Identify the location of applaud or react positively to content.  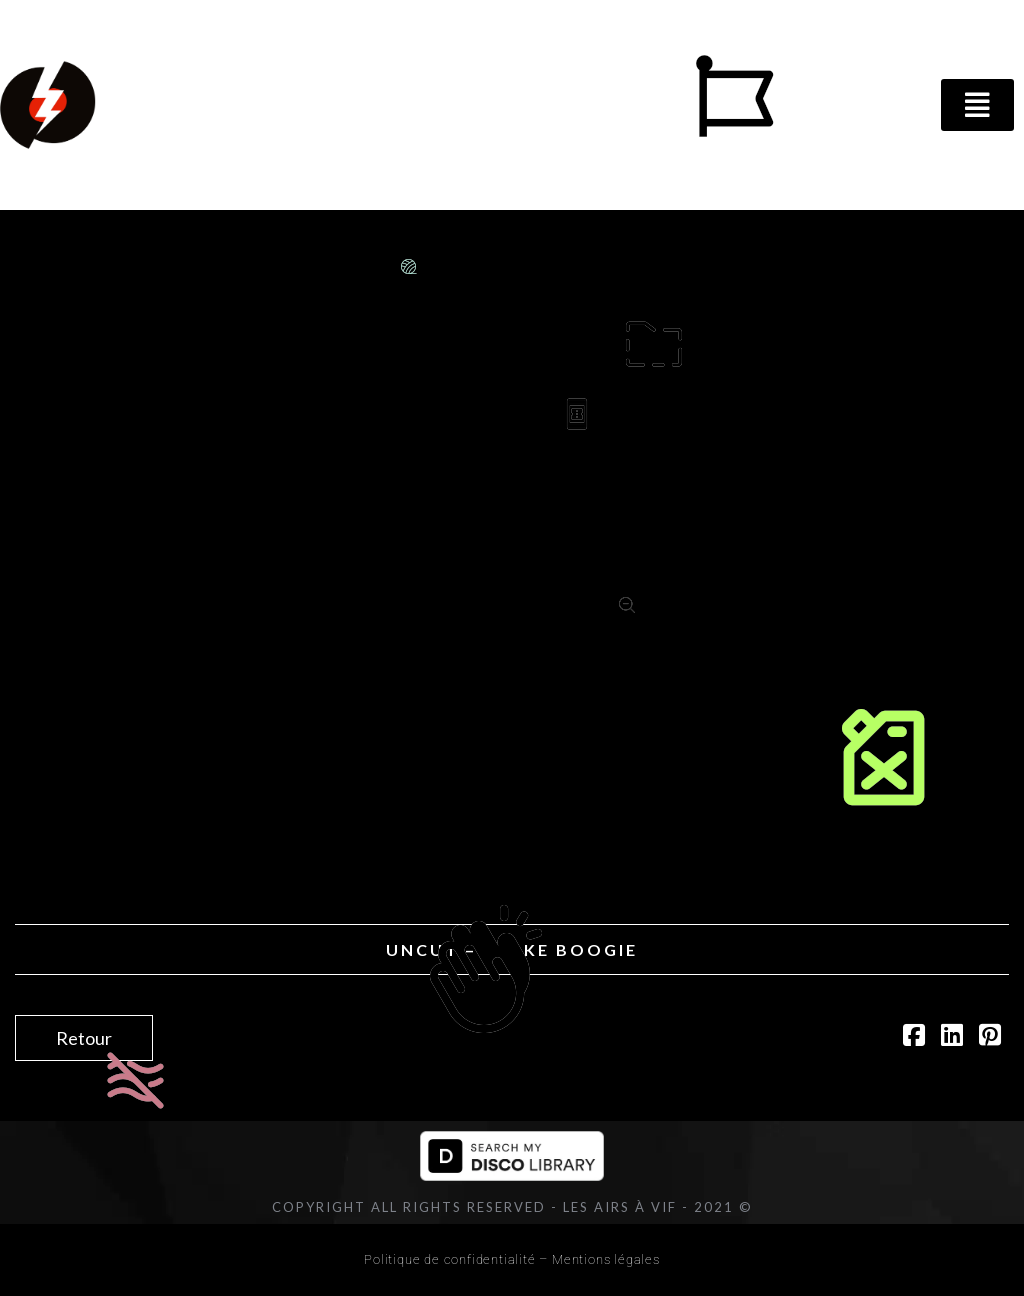
(484, 969).